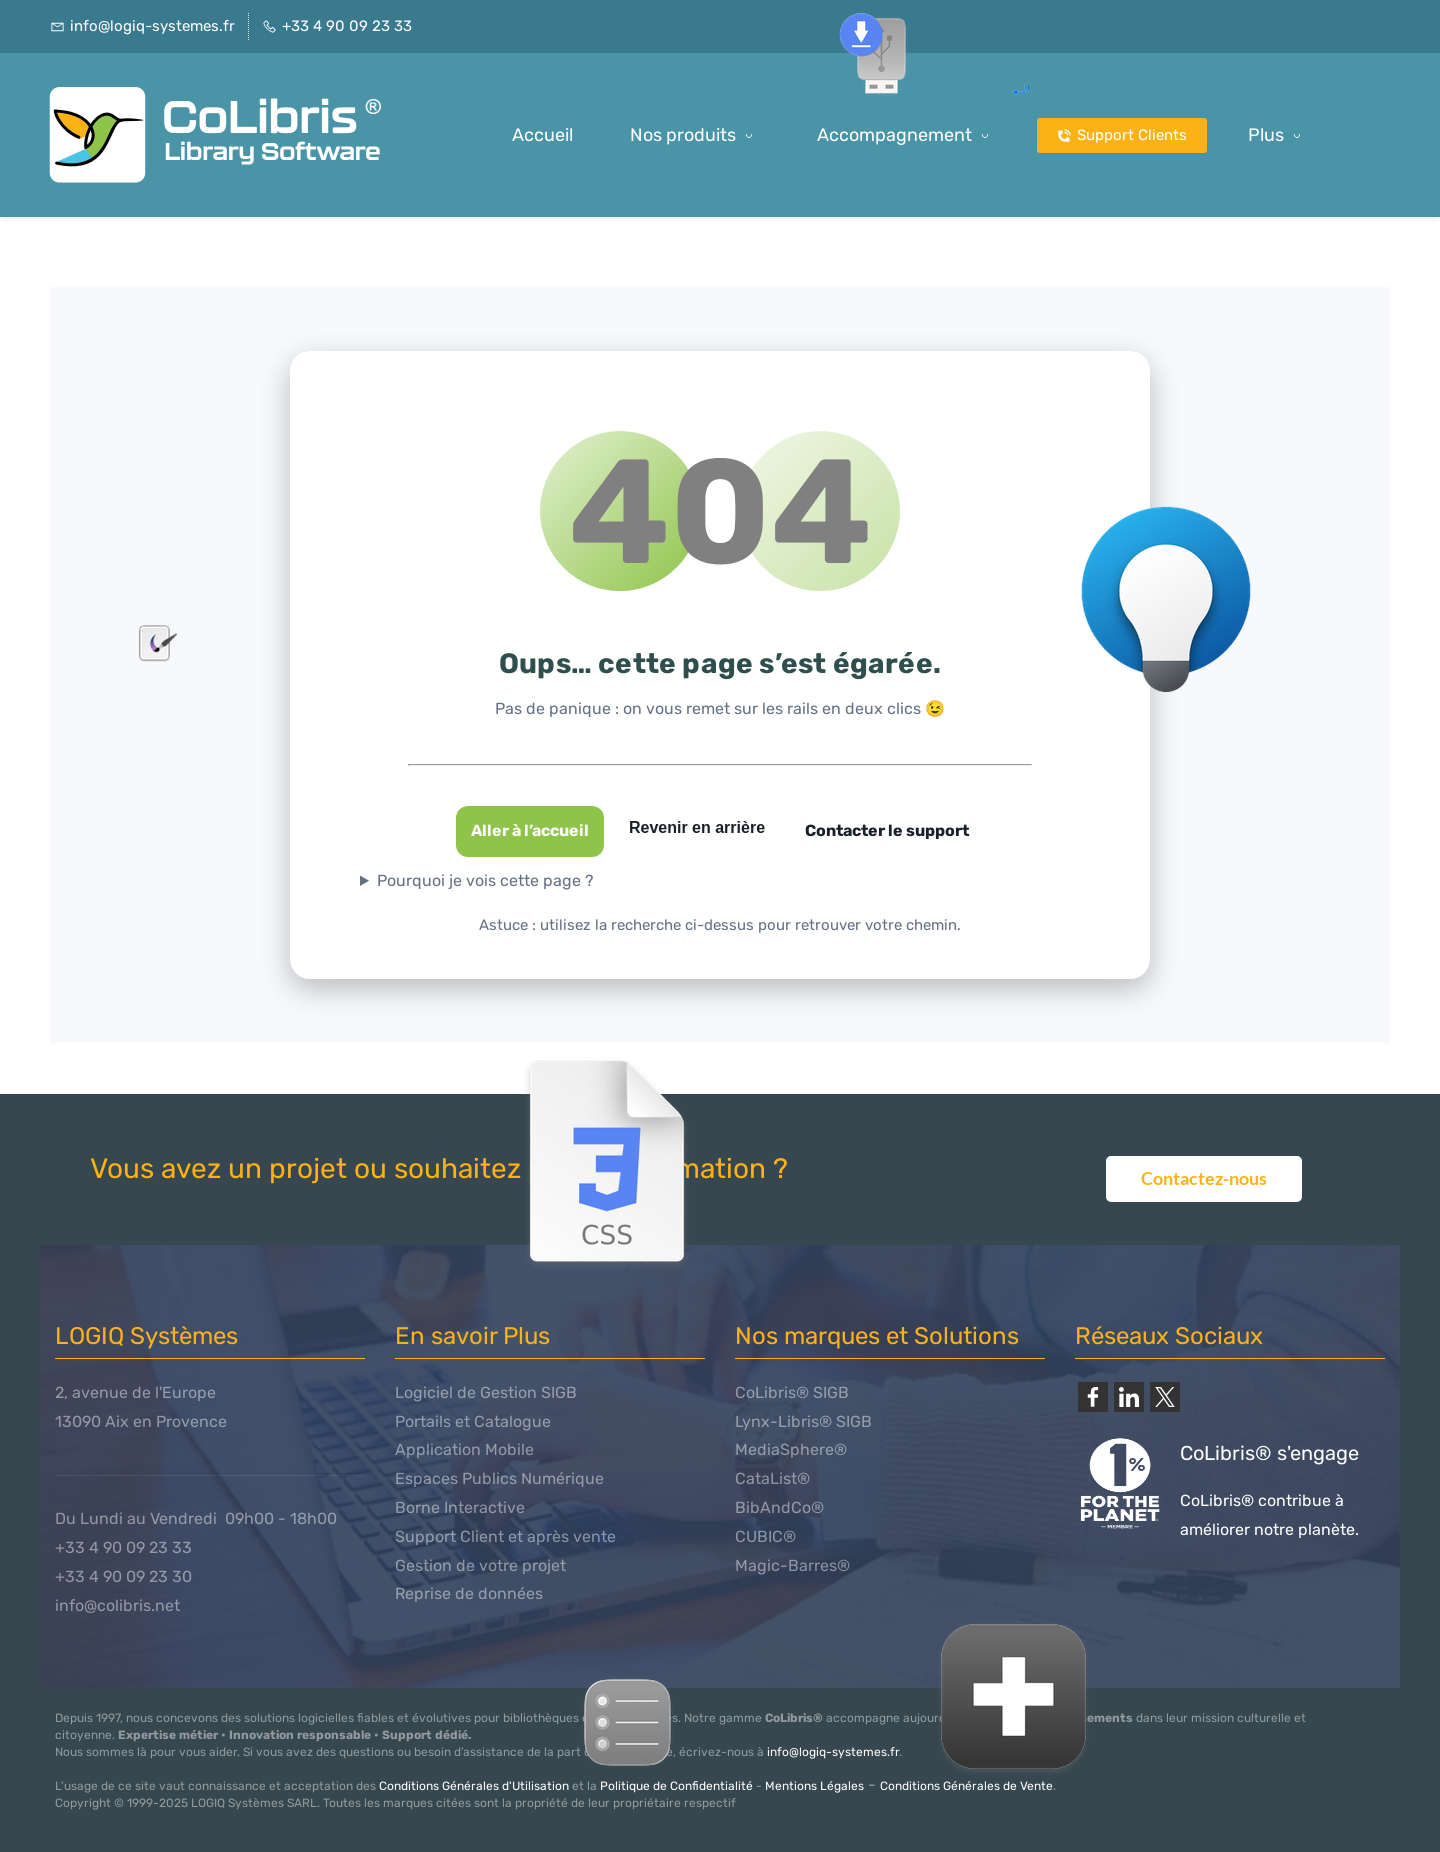  What do you see at coordinates (881, 55) in the screenshot?
I see `create a bootable USB drive` at bounding box center [881, 55].